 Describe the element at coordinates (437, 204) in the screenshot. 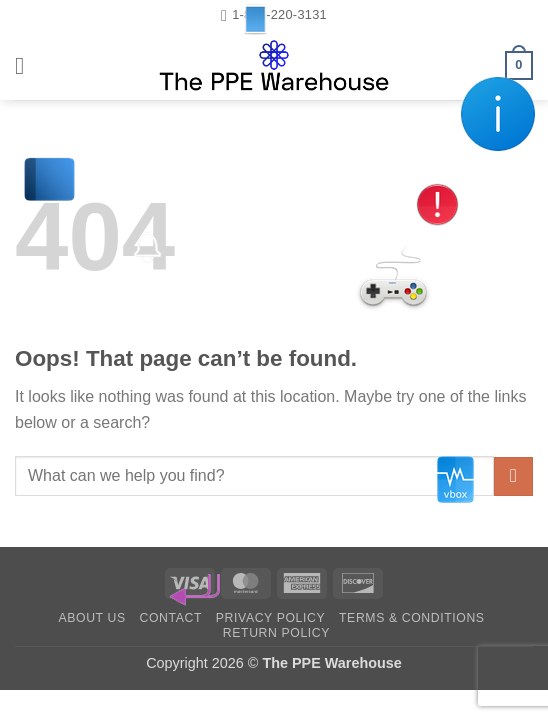

I see `indicates a warning or caution state` at that location.